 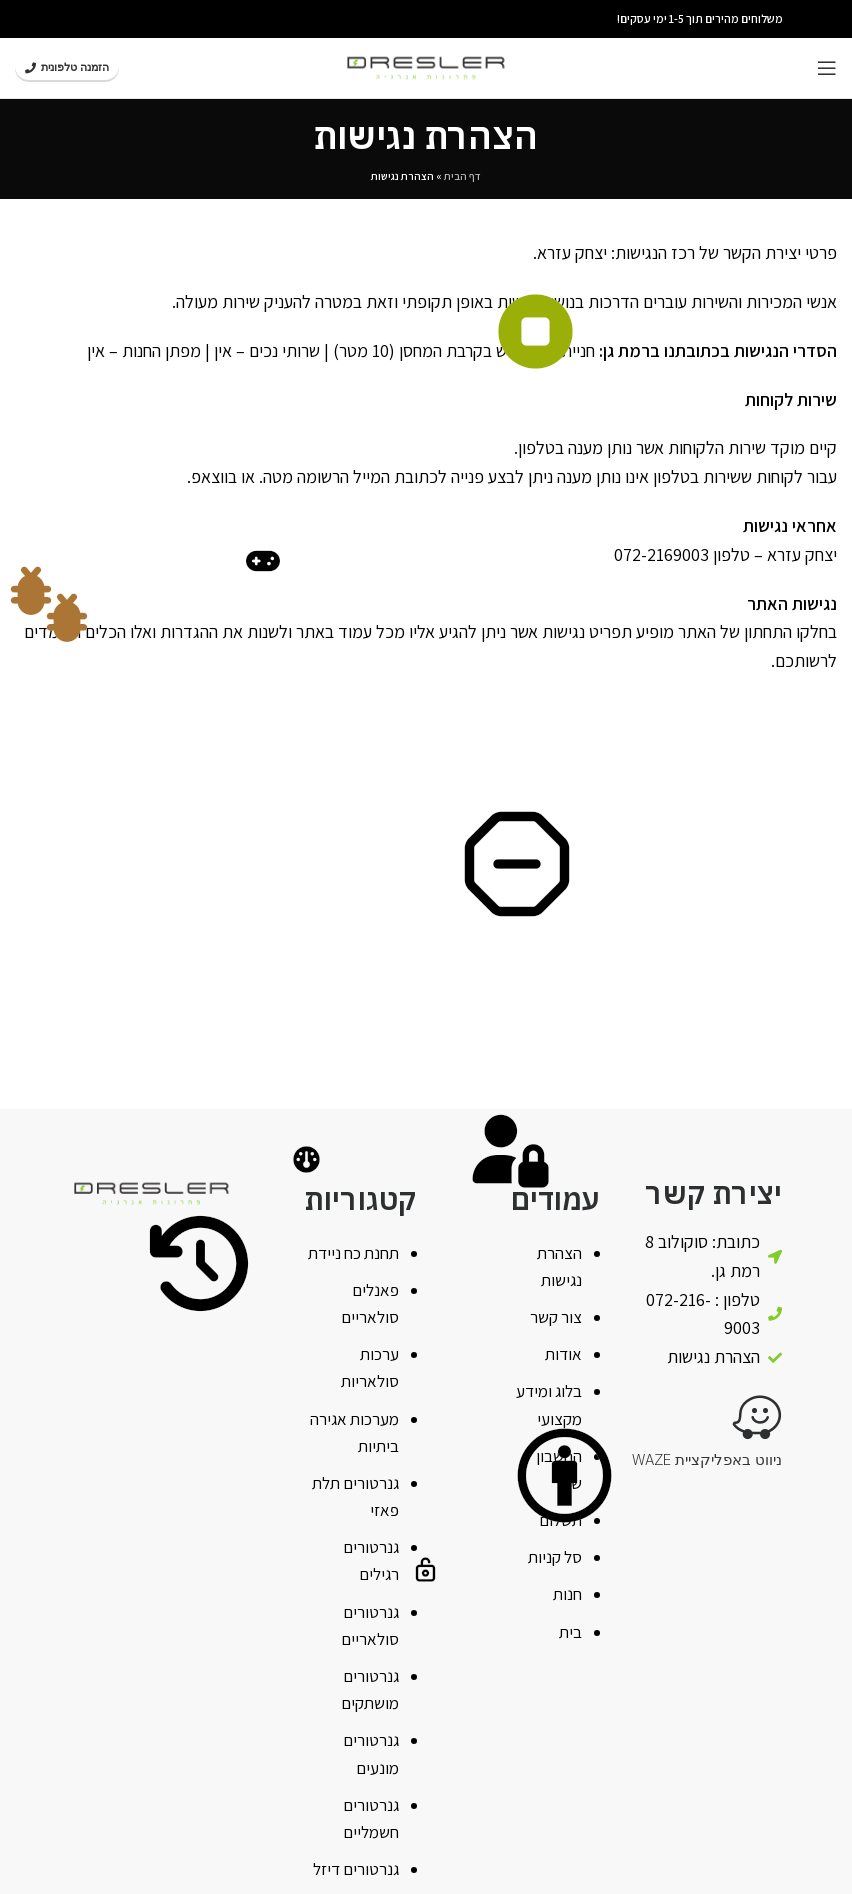 What do you see at coordinates (425, 1569) in the screenshot?
I see `unlock a secured item or account` at bounding box center [425, 1569].